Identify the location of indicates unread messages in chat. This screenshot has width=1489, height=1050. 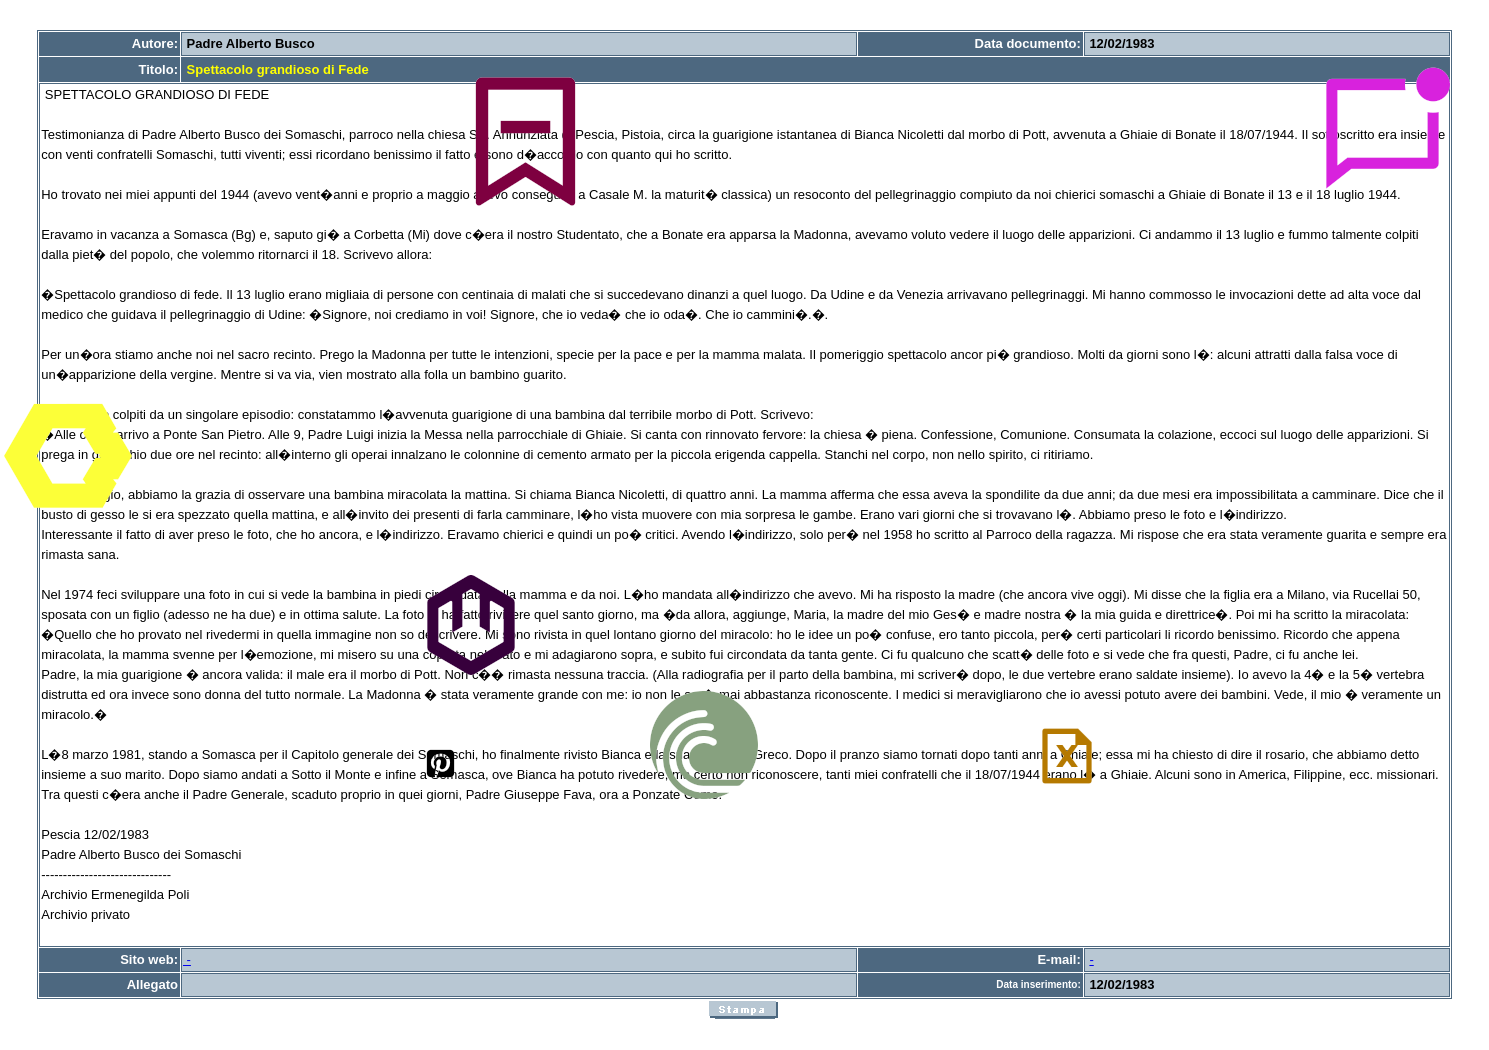
(1382, 129).